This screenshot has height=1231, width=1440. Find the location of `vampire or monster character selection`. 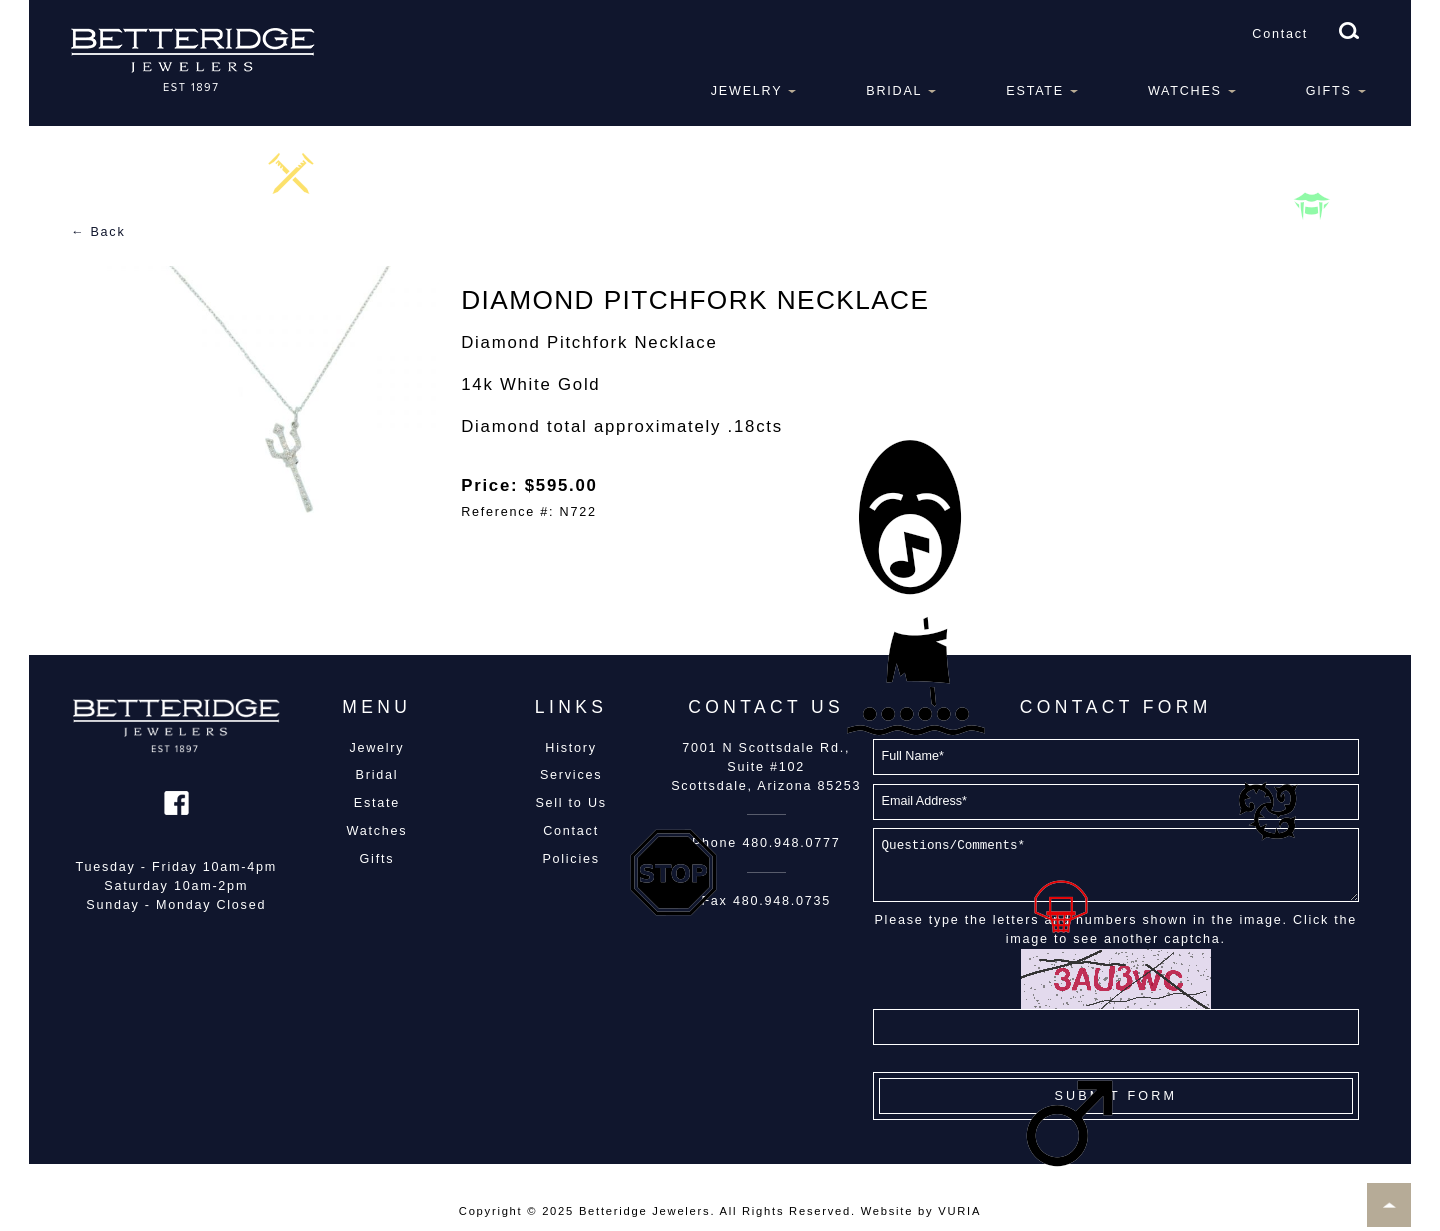

vampire or monster character selection is located at coordinates (1312, 205).